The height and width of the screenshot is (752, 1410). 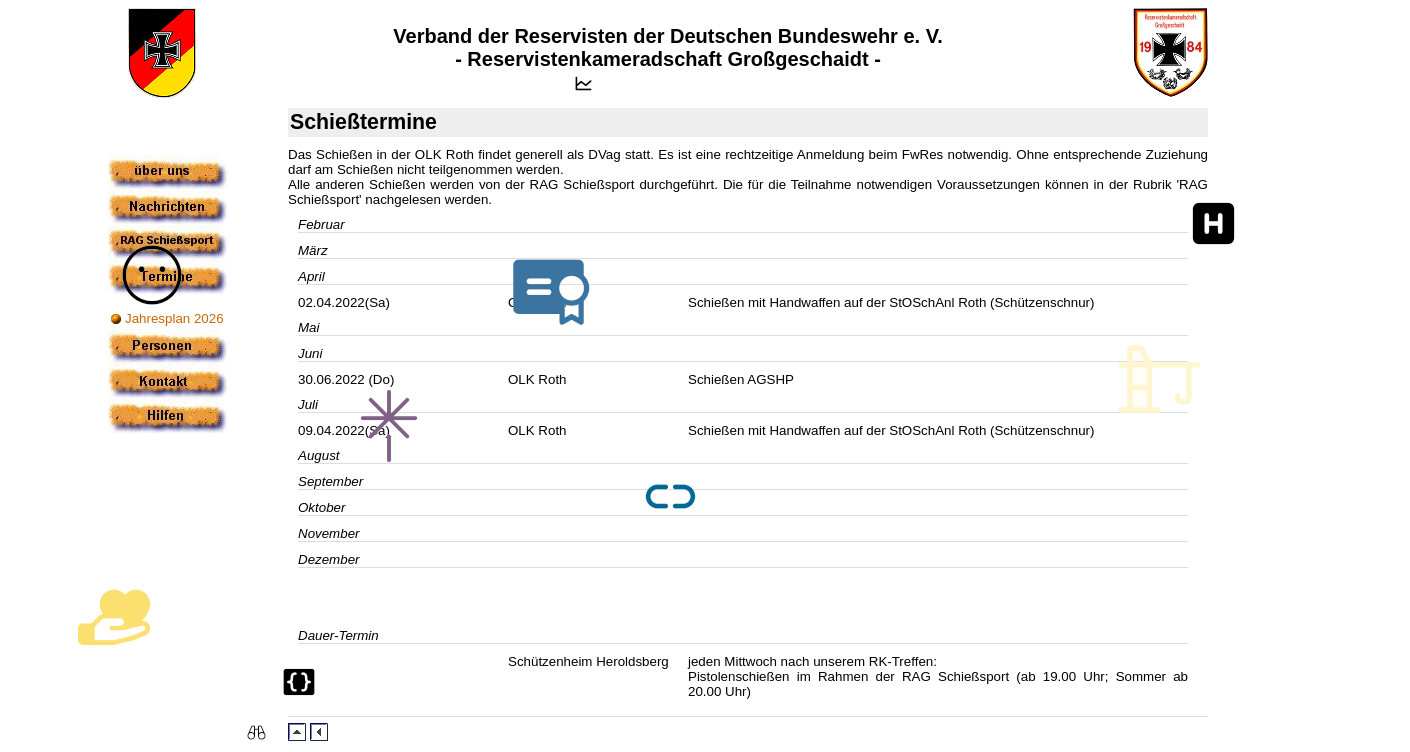 I want to click on unlink or disconnect a shared item, so click(x=670, y=496).